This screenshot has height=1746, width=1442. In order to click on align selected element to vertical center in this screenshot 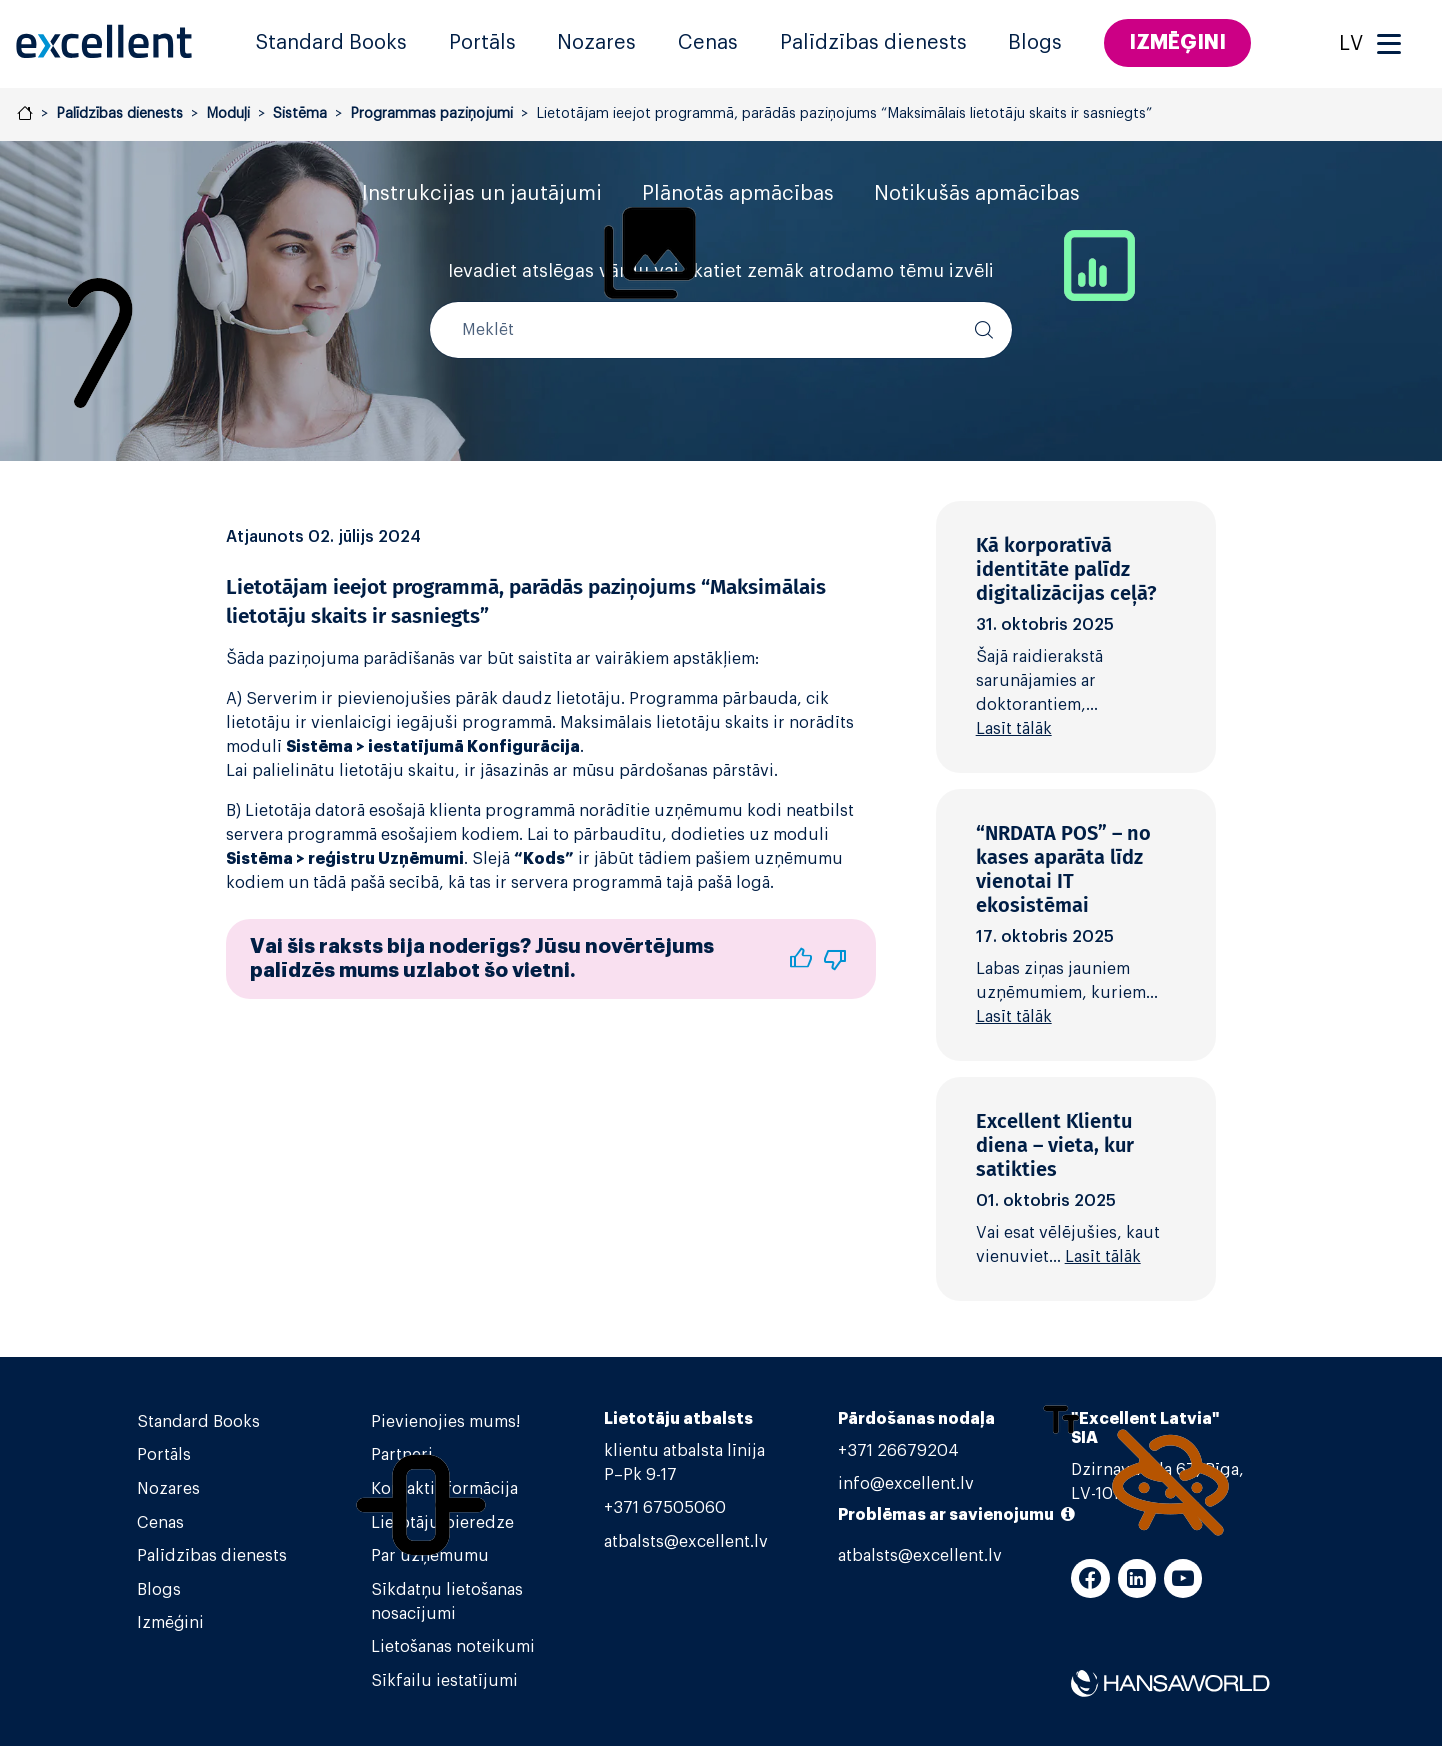, I will do `click(421, 1505)`.